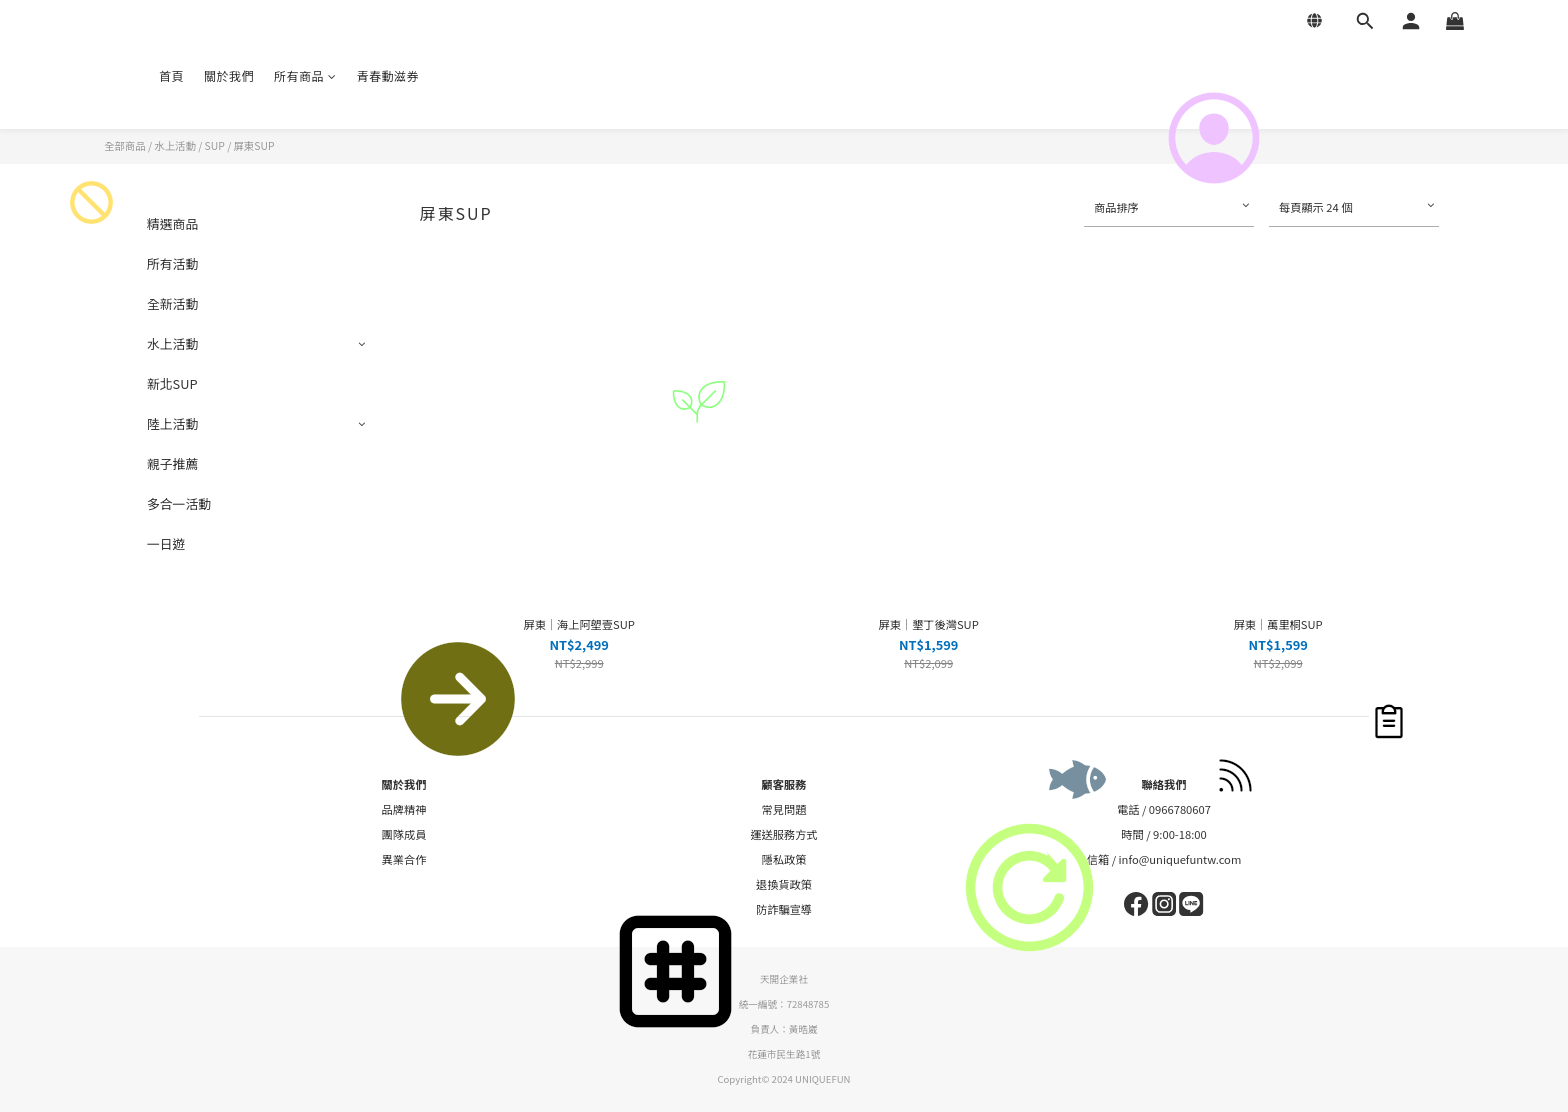 The image size is (1568, 1112). What do you see at coordinates (1029, 887) in the screenshot?
I see `refresh or reload content` at bounding box center [1029, 887].